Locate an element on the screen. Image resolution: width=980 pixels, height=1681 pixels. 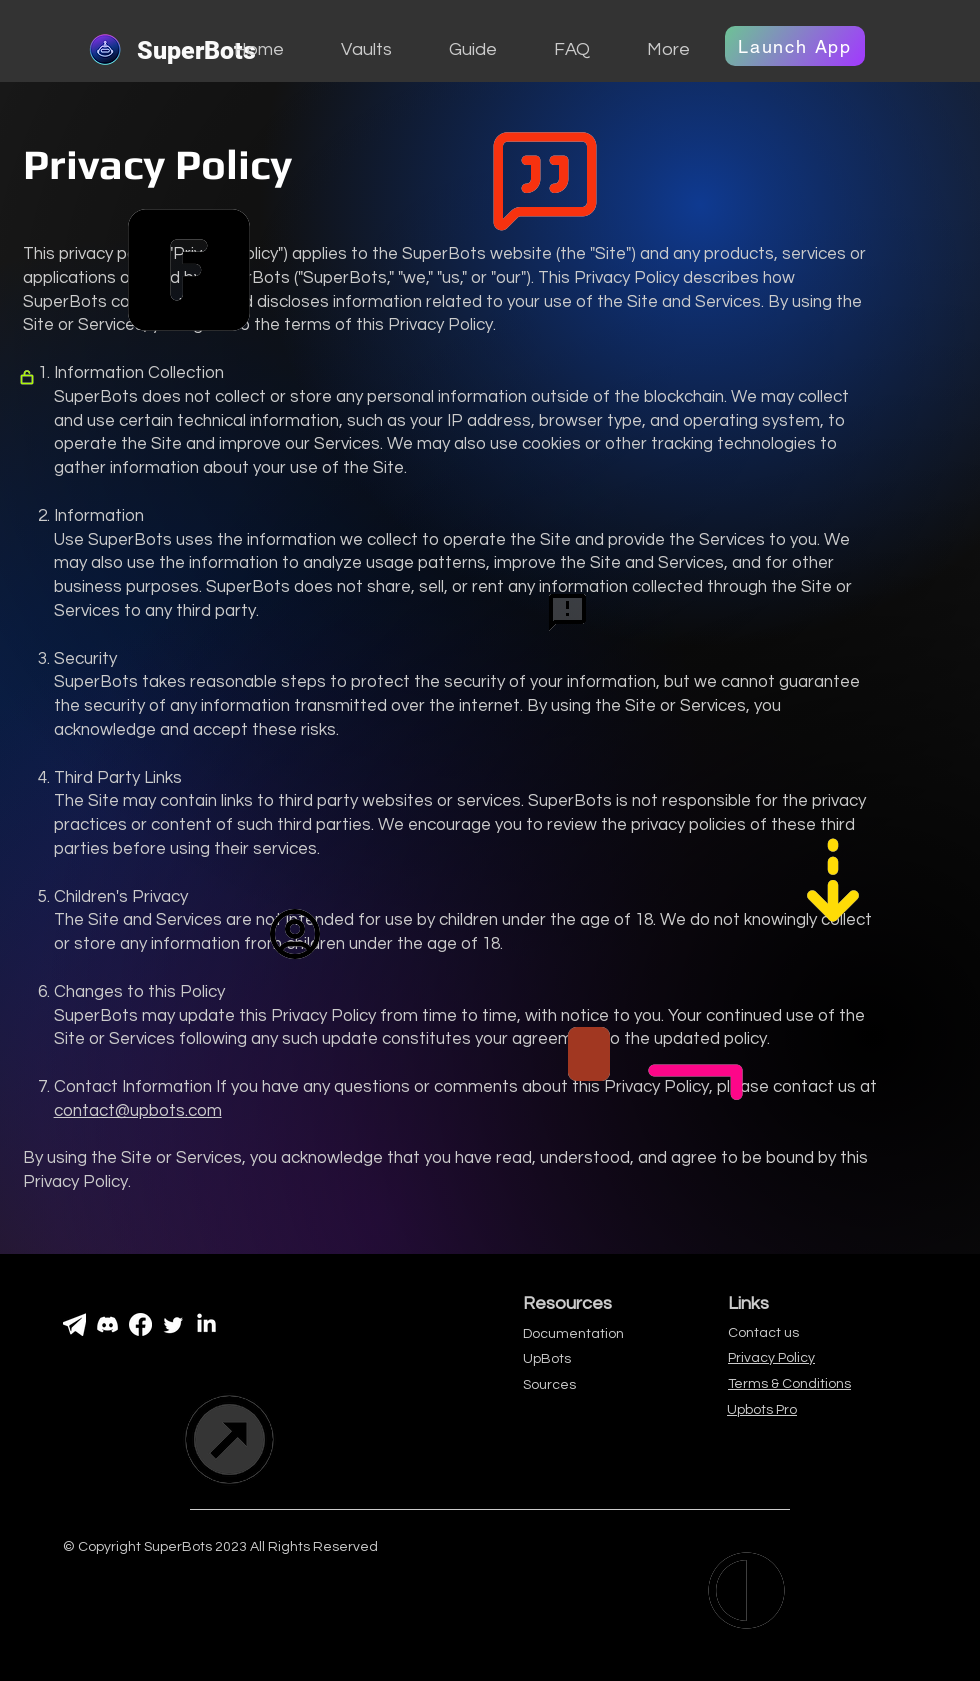
view your profile is located at coordinates (295, 934).